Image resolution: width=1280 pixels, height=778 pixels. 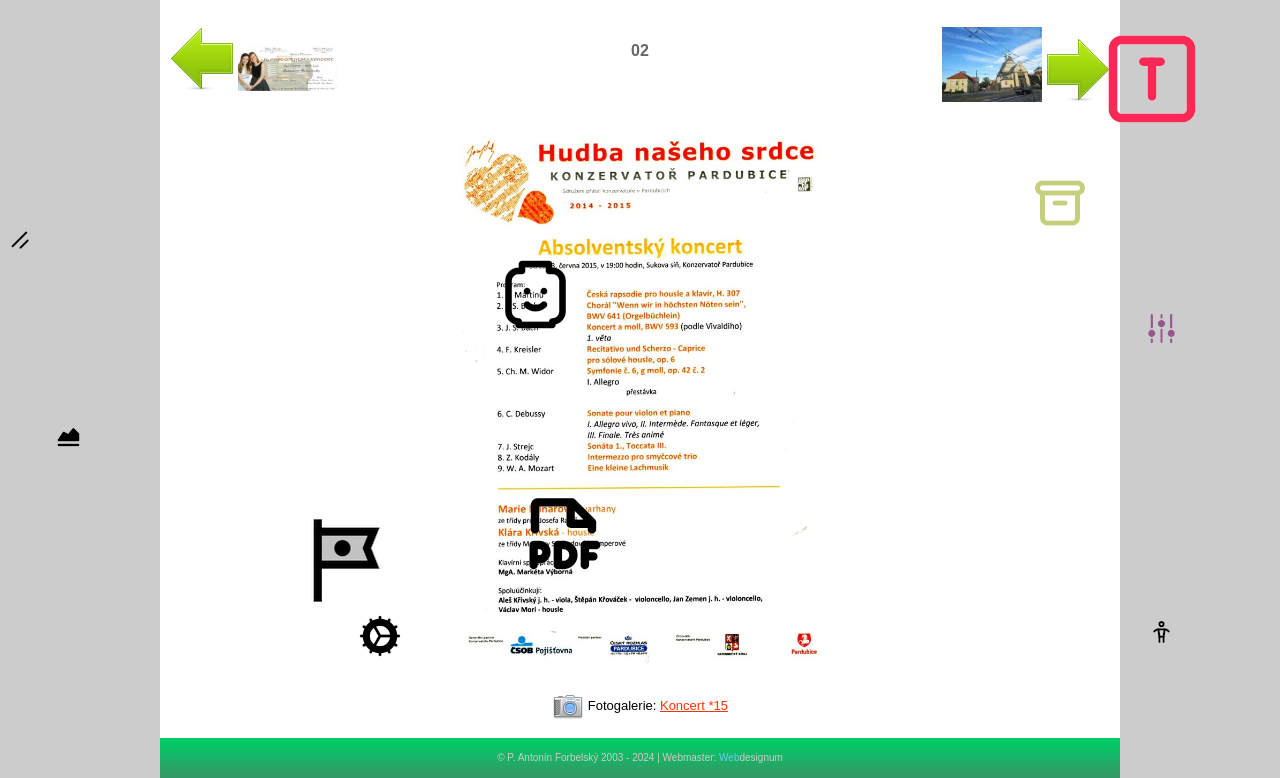 What do you see at coordinates (535, 294) in the screenshot?
I see `access building blocks or modular components` at bounding box center [535, 294].